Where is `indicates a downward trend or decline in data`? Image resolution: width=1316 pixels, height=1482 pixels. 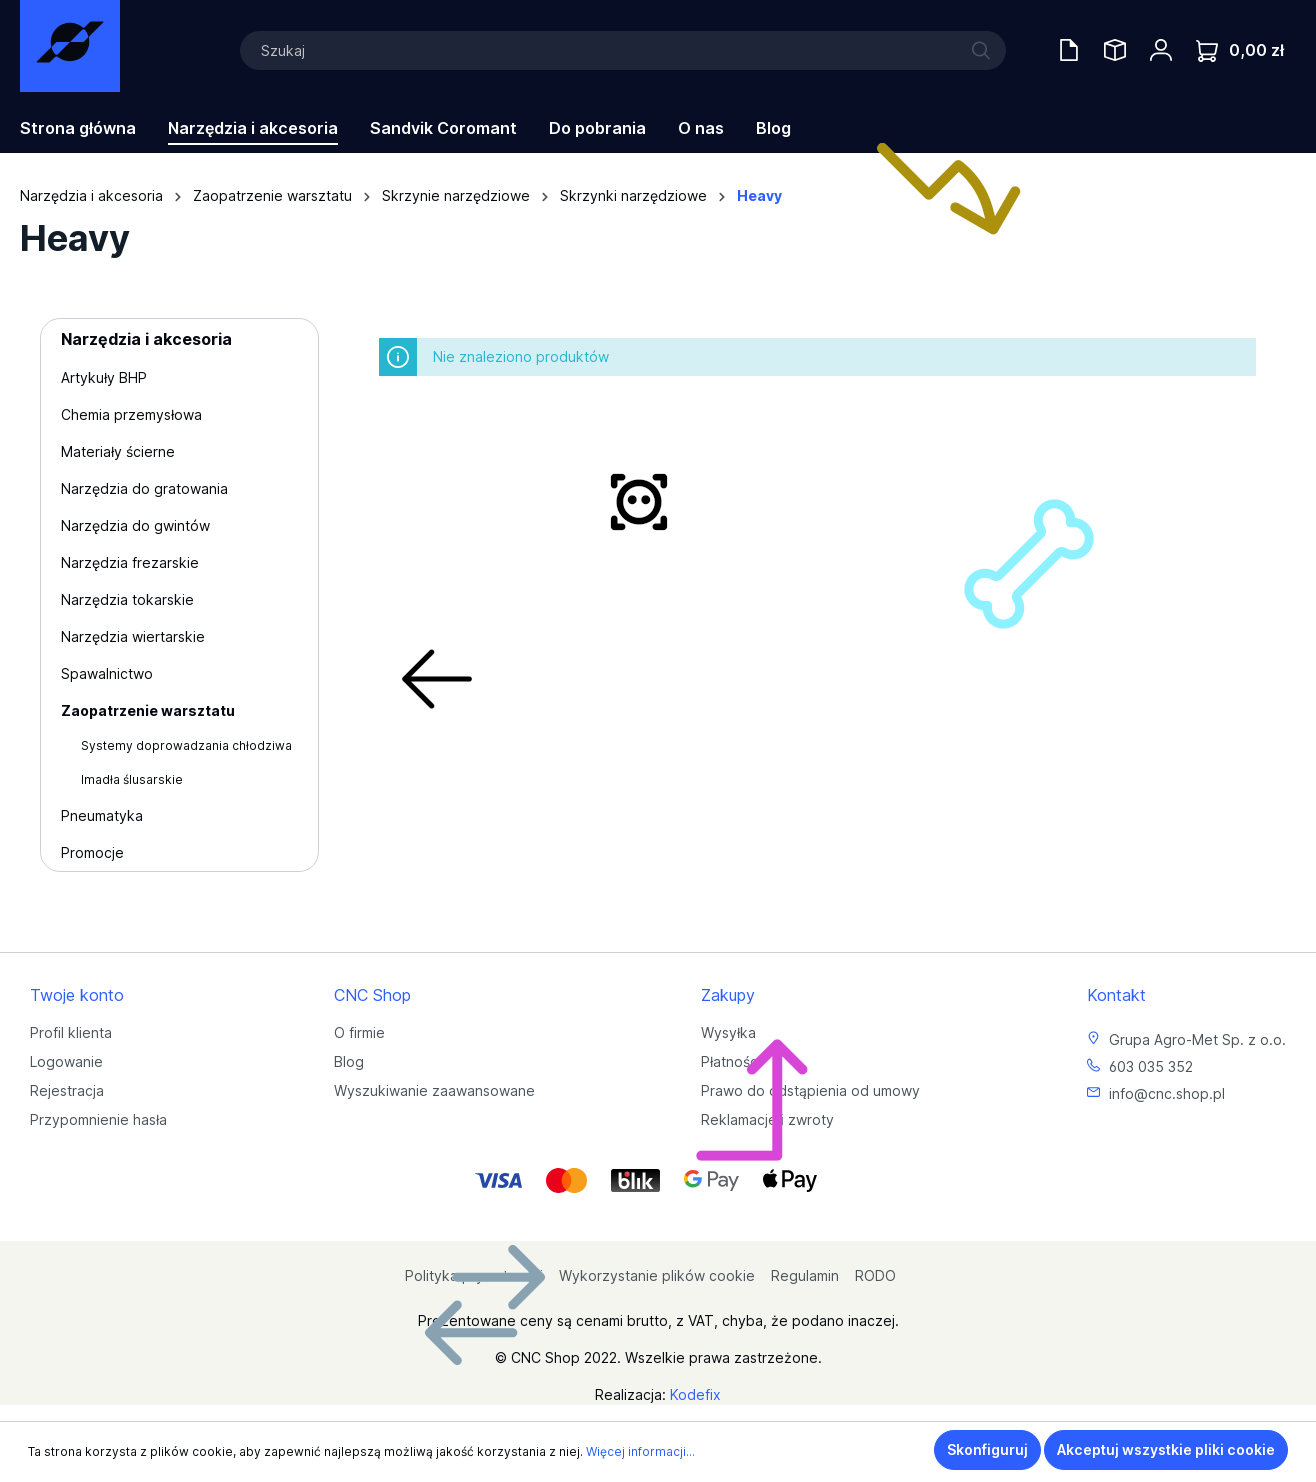 indicates a downward trend or decline in data is located at coordinates (949, 189).